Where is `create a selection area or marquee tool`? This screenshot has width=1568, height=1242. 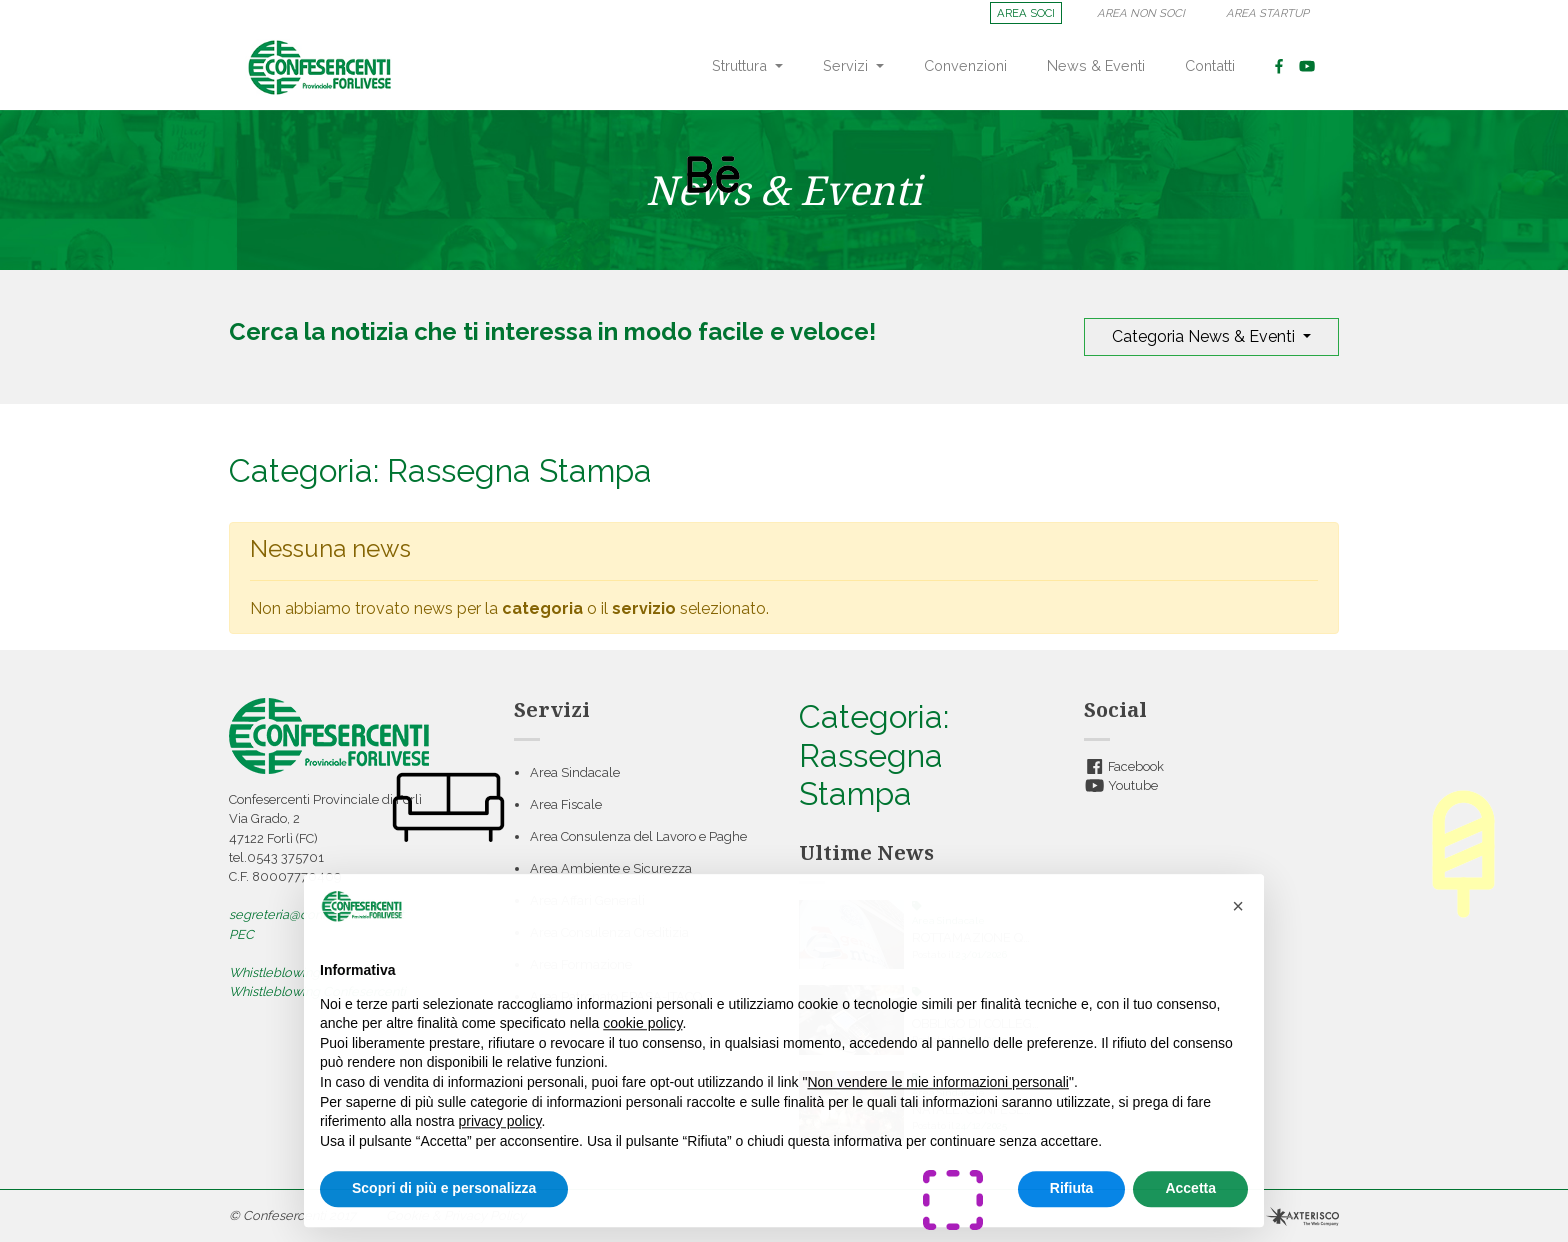
create a selection area or marquee tool is located at coordinates (953, 1200).